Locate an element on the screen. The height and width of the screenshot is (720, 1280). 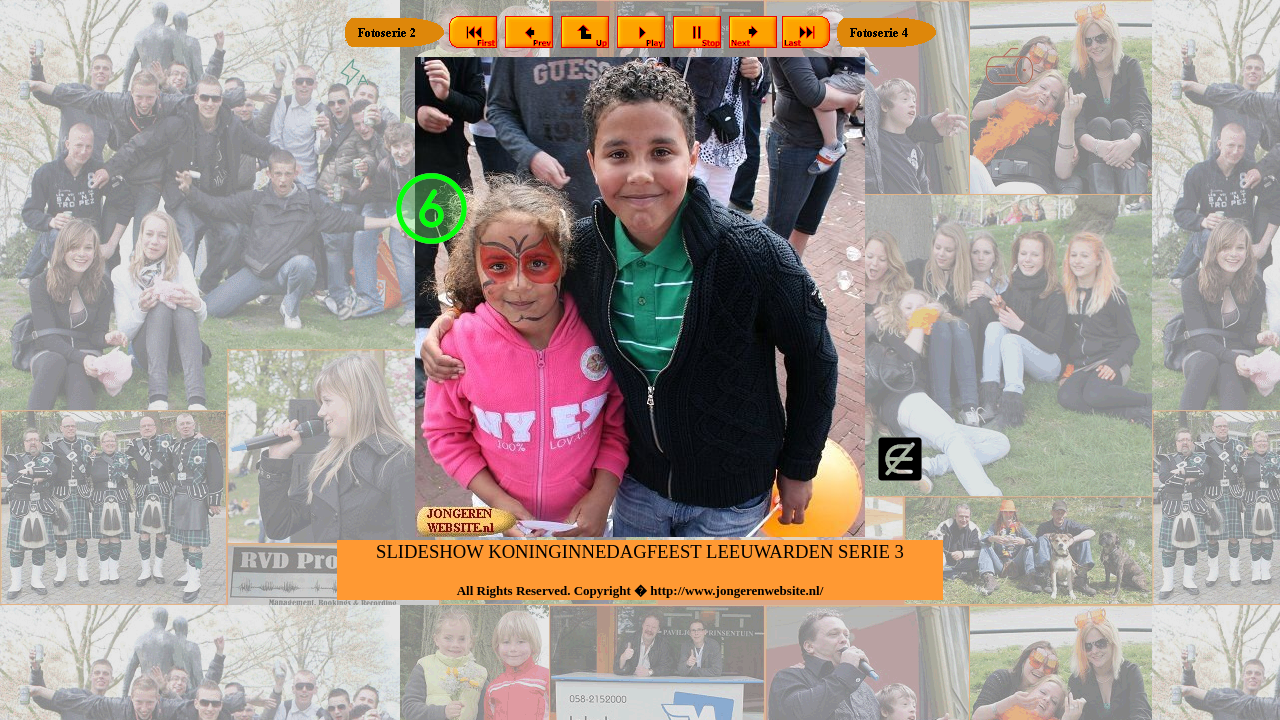
enable auto-flash mode is located at coordinates (354, 73).